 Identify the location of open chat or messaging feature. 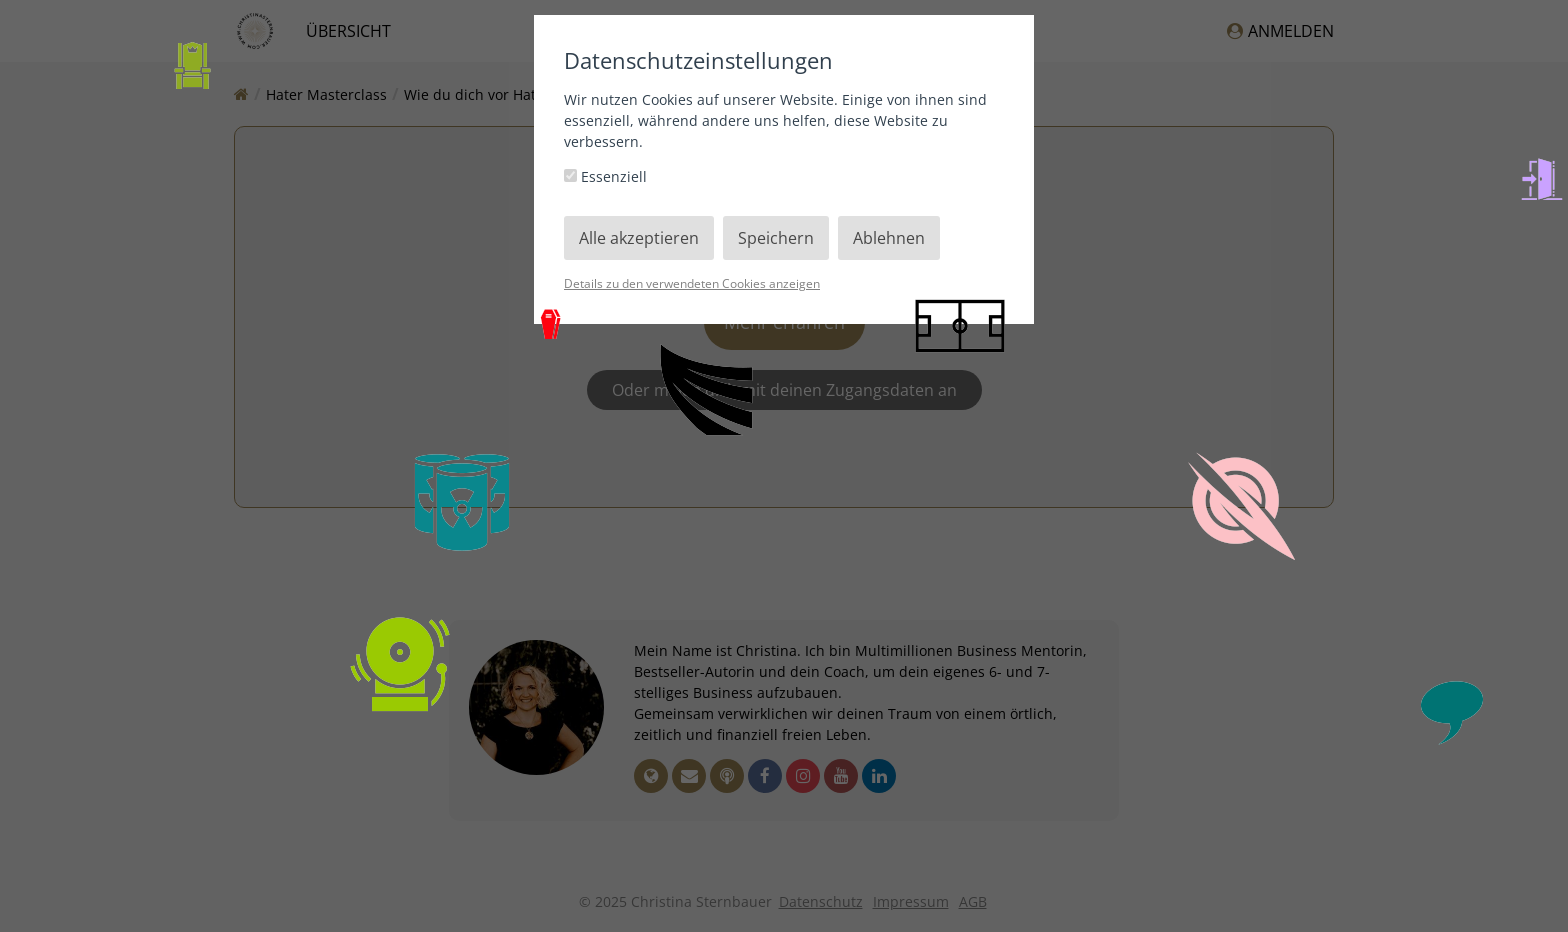
(1452, 713).